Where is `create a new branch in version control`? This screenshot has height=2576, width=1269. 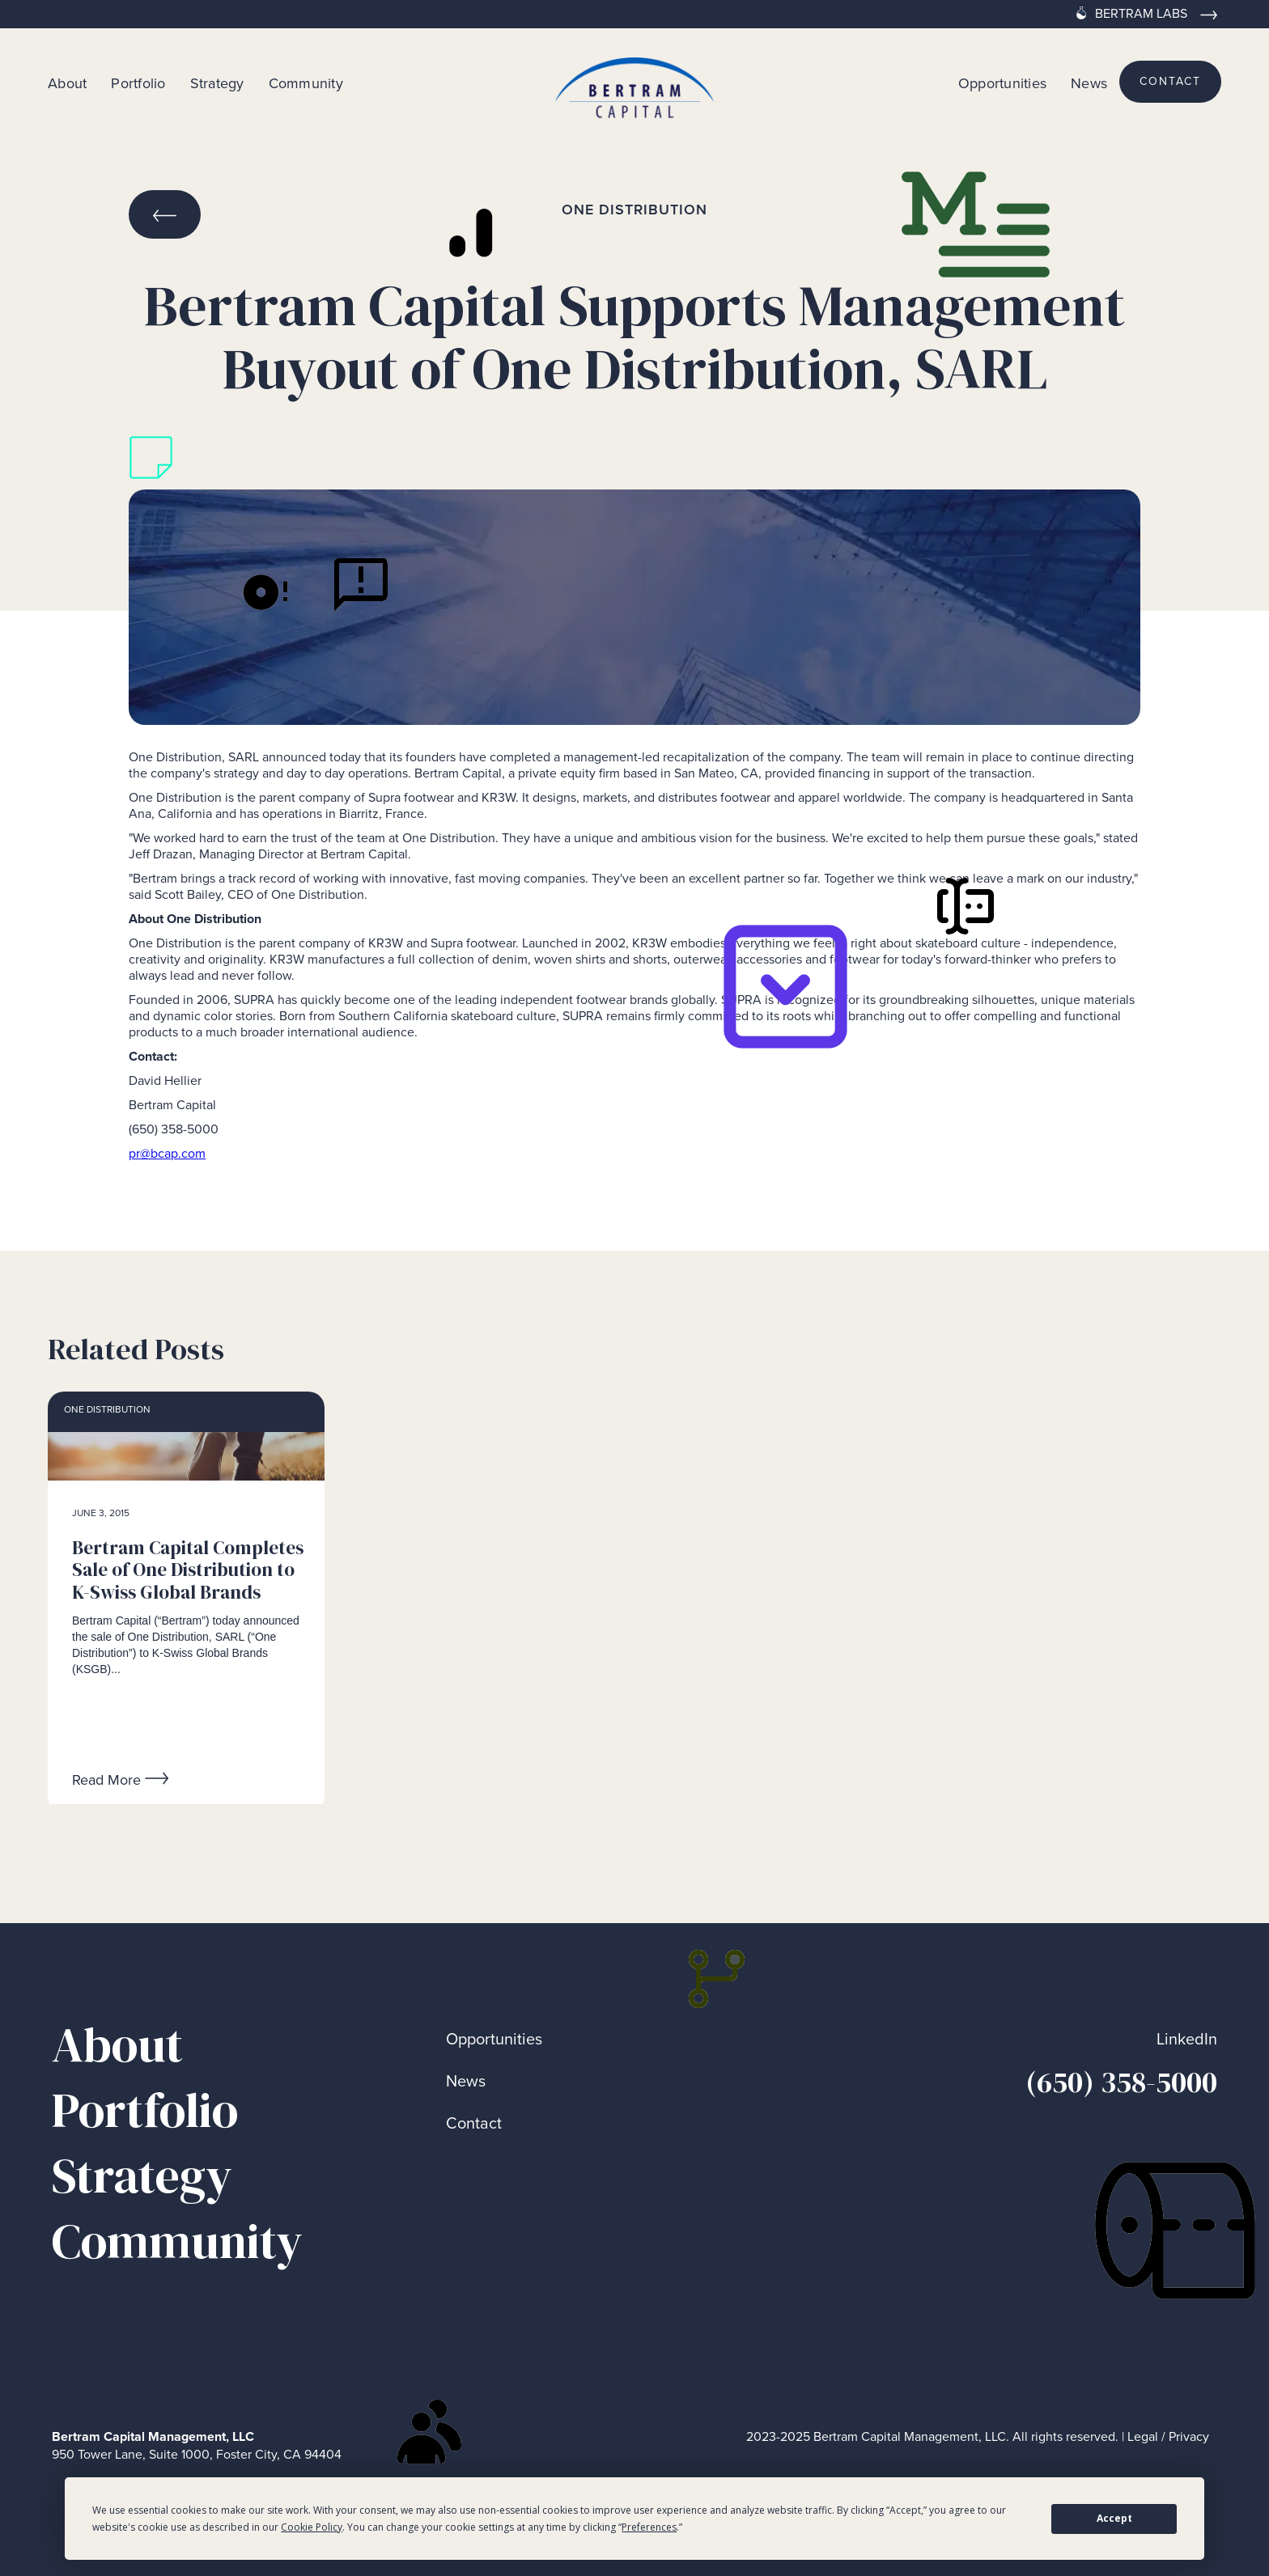 create a new branch in version control is located at coordinates (713, 1979).